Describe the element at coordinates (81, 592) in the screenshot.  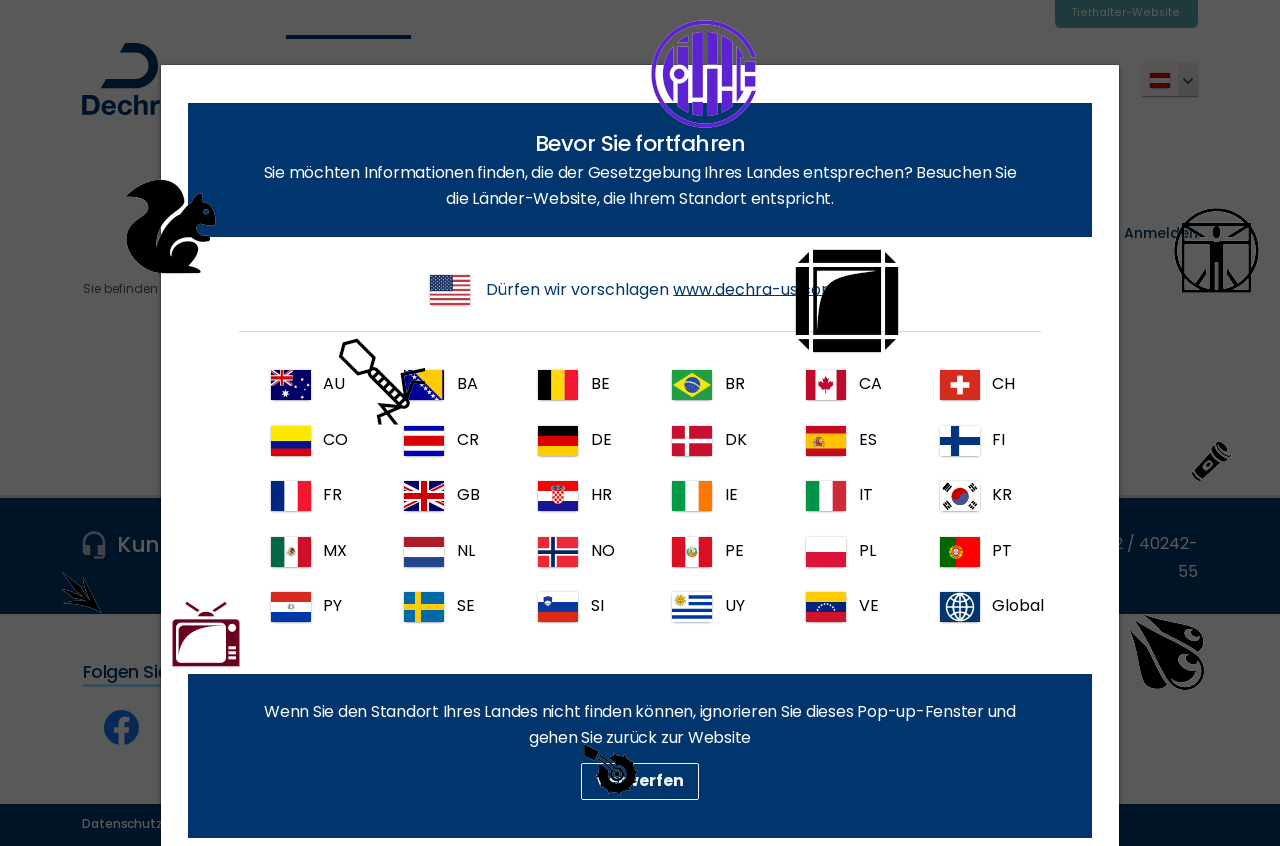
I see `equip or select paper arrows as ammunition` at that location.